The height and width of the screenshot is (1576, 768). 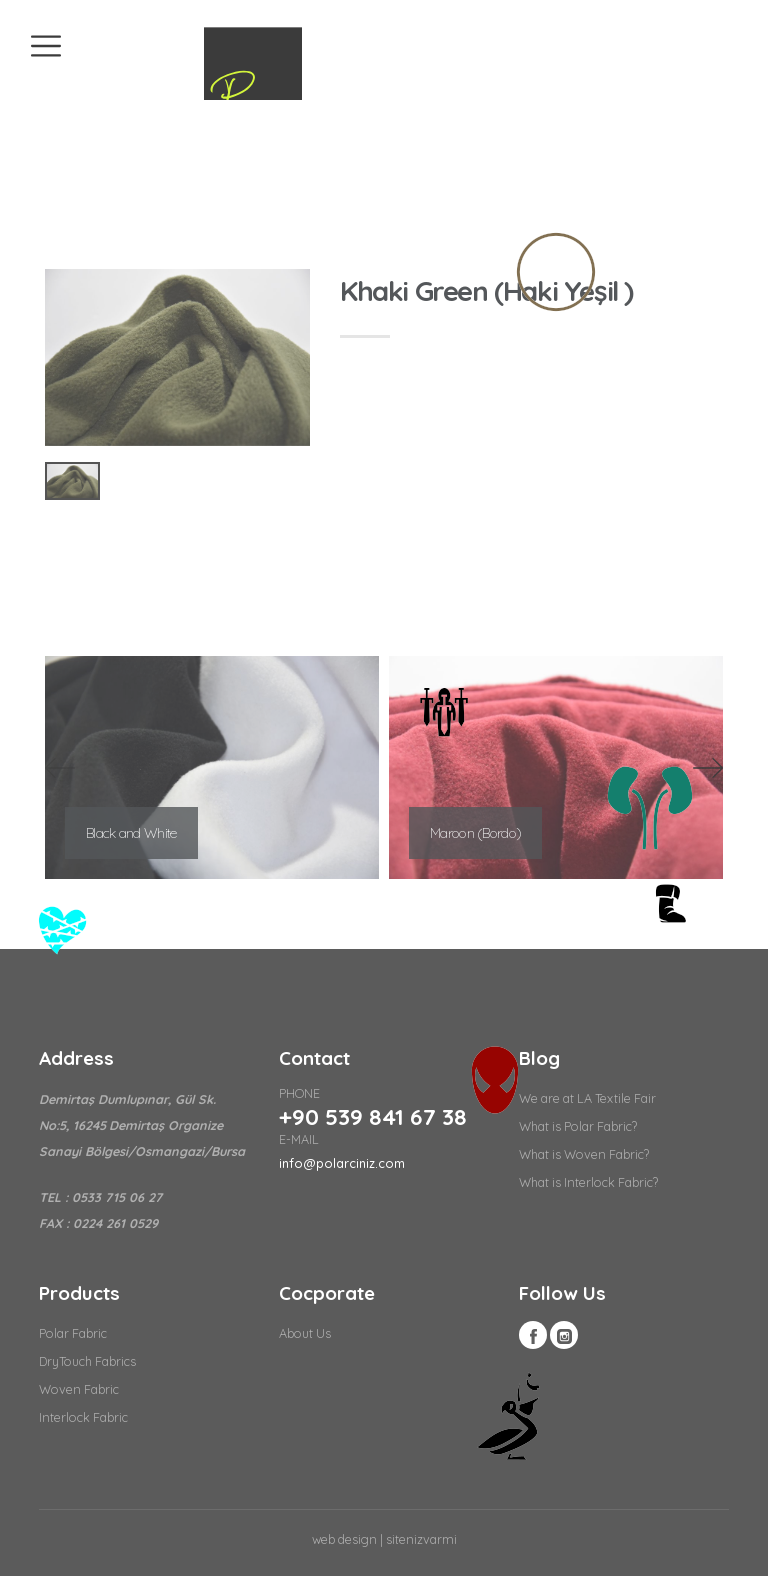 I want to click on unselected radio button or toggle option, so click(x=556, y=272).